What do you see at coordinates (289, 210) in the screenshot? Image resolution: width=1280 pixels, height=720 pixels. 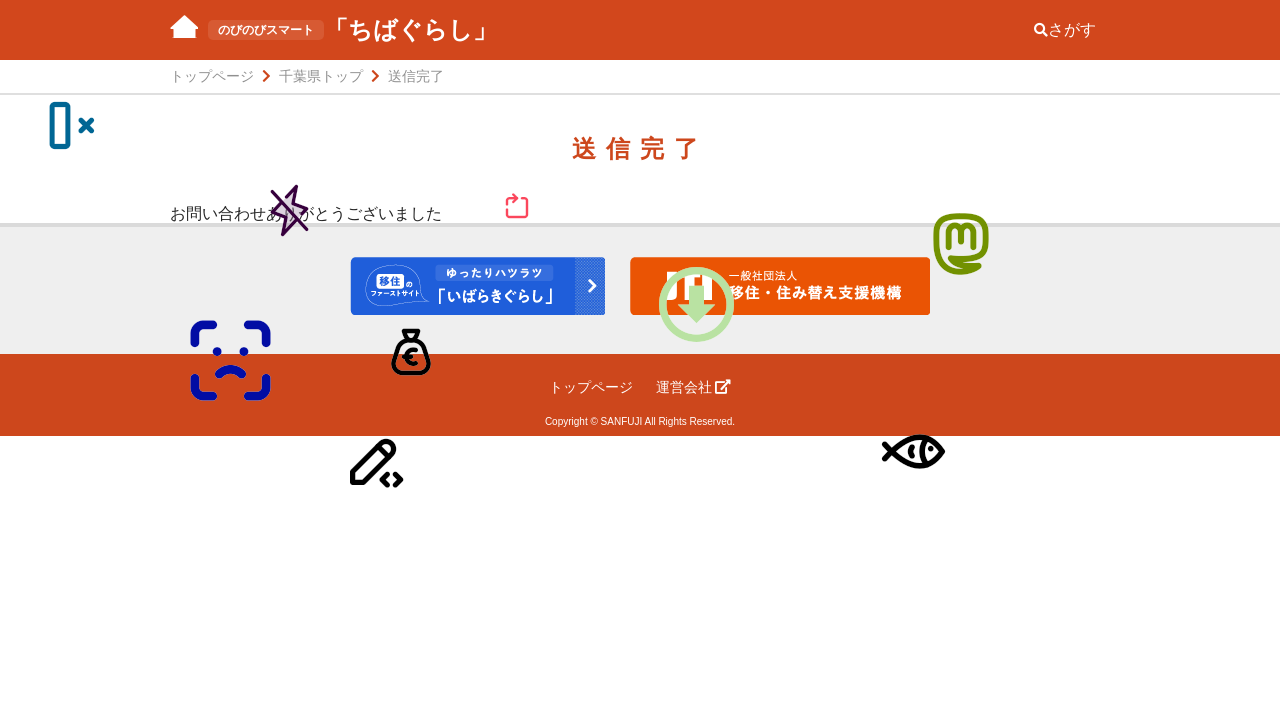 I see `disable flash or lightning mode` at bounding box center [289, 210].